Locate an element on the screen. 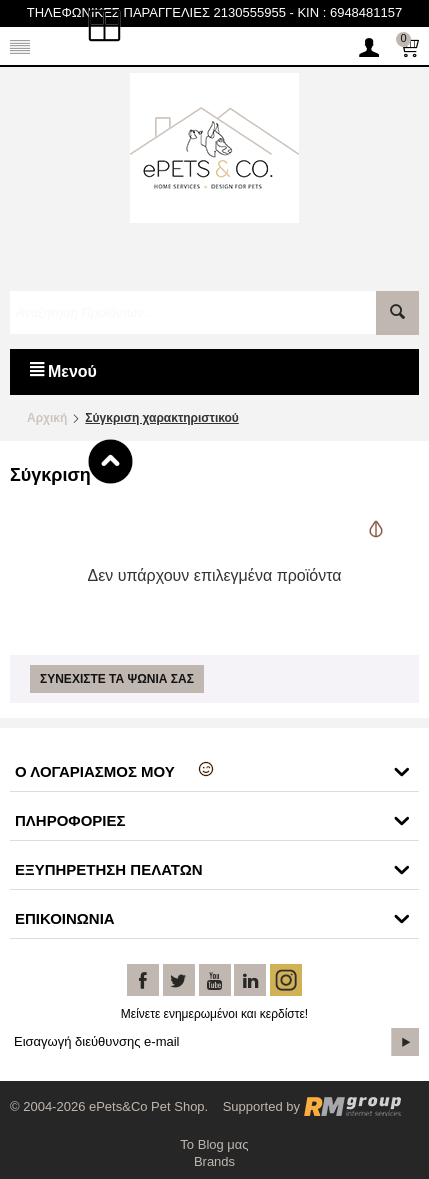 This screenshot has height=1179, width=429. scroll to top of page is located at coordinates (110, 461).